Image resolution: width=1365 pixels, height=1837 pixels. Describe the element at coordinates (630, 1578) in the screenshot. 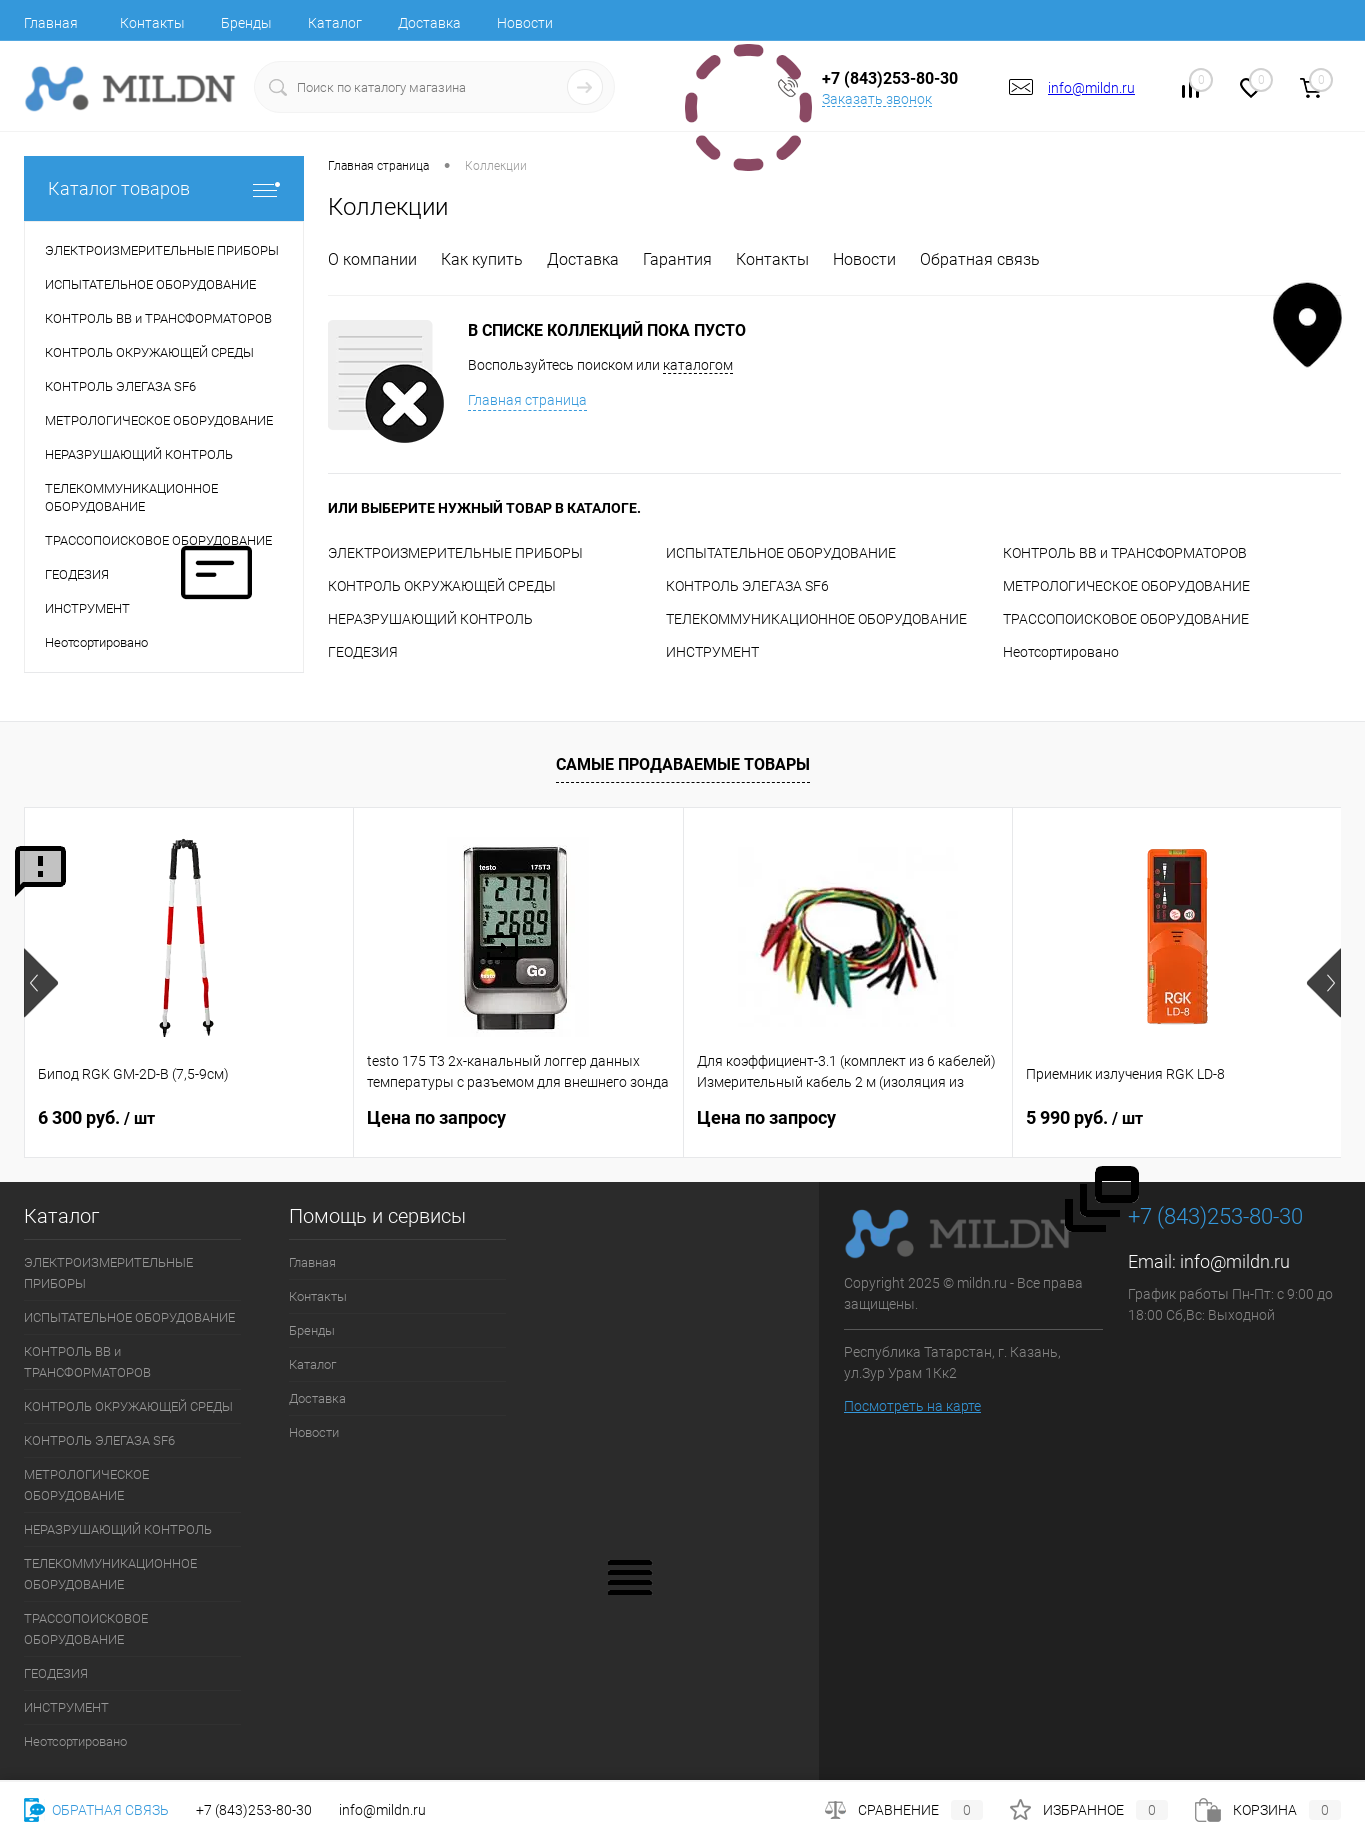

I see `open navigation menu` at that location.